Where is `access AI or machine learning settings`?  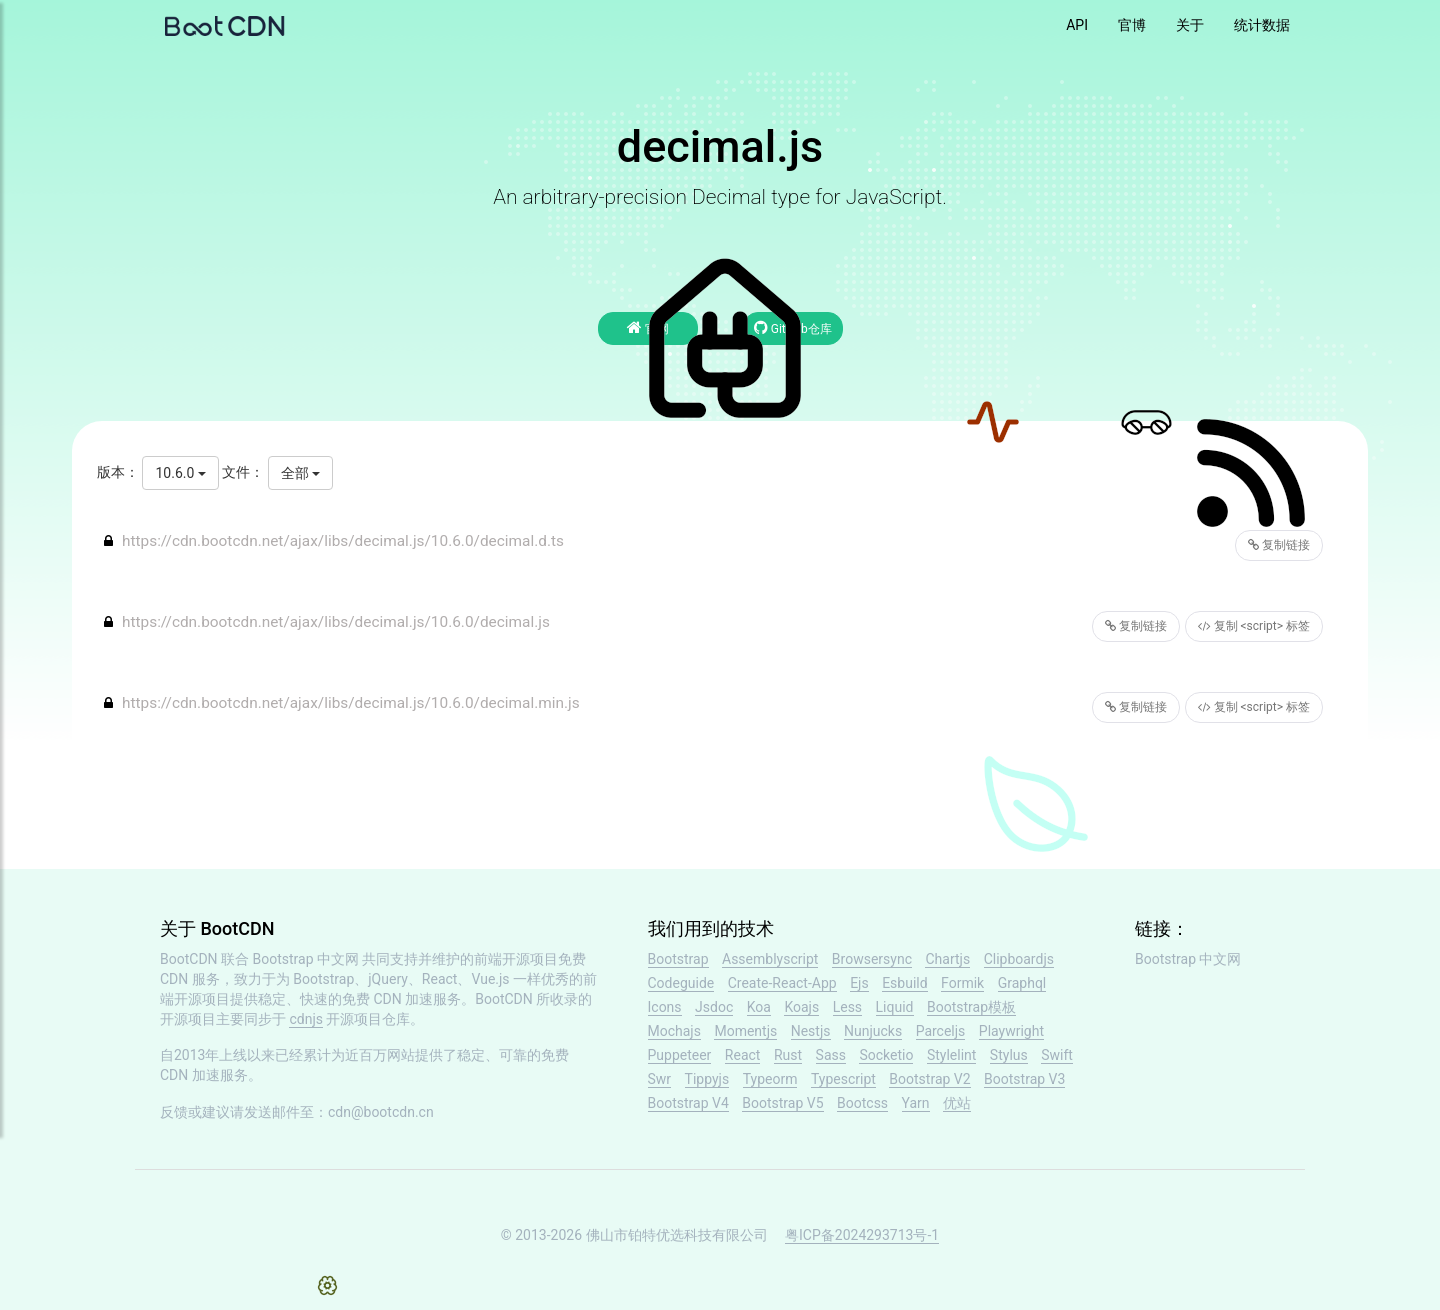
access AI or machine learning settings is located at coordinates (327, 1285).